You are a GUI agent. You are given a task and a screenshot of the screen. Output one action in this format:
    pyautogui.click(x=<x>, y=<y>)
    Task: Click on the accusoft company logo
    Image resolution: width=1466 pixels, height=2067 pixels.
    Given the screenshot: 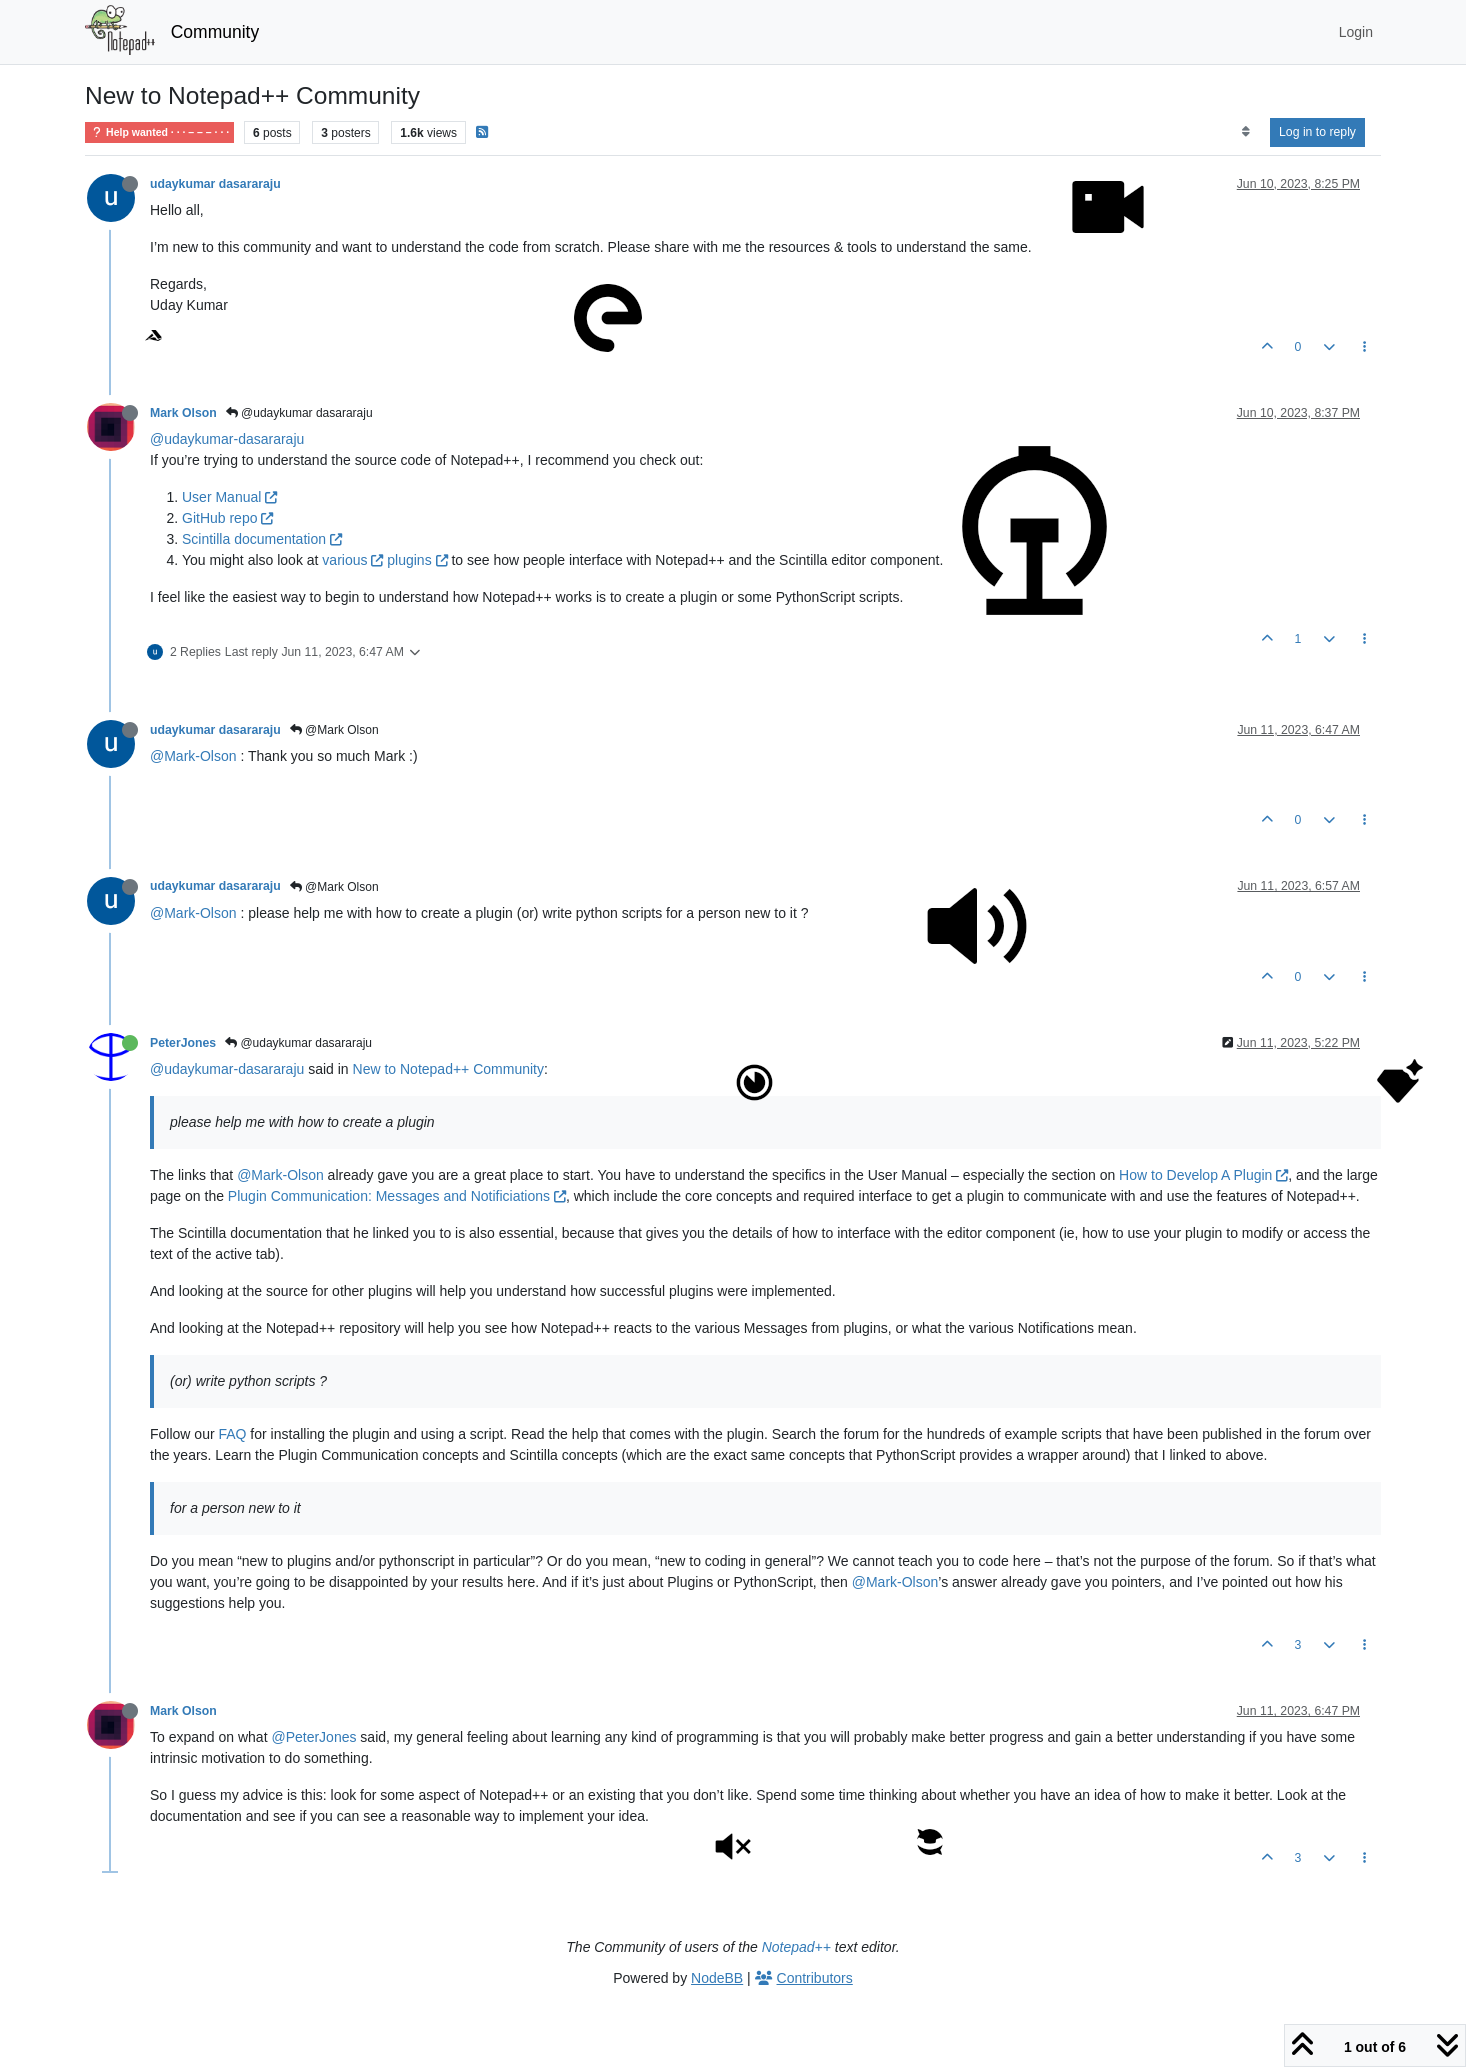 What is the action you would take?
    pyautogui.click(x=153, y=335)
    